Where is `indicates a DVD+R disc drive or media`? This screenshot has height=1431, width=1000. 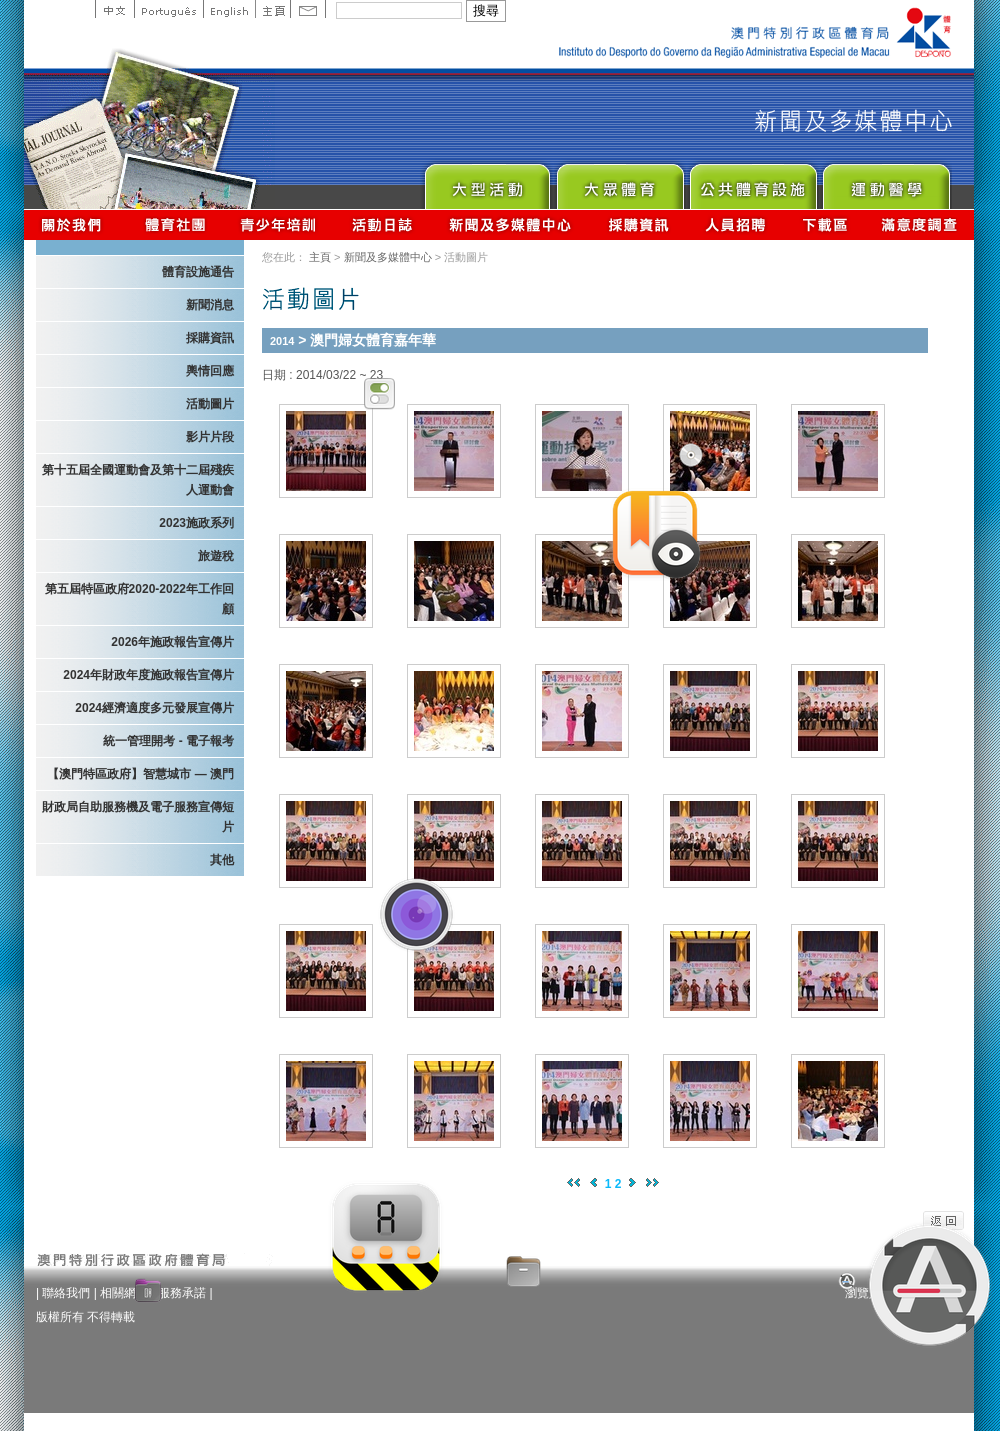
indicates a DVD+R disc drive or media is located at coordinates (691, 455).